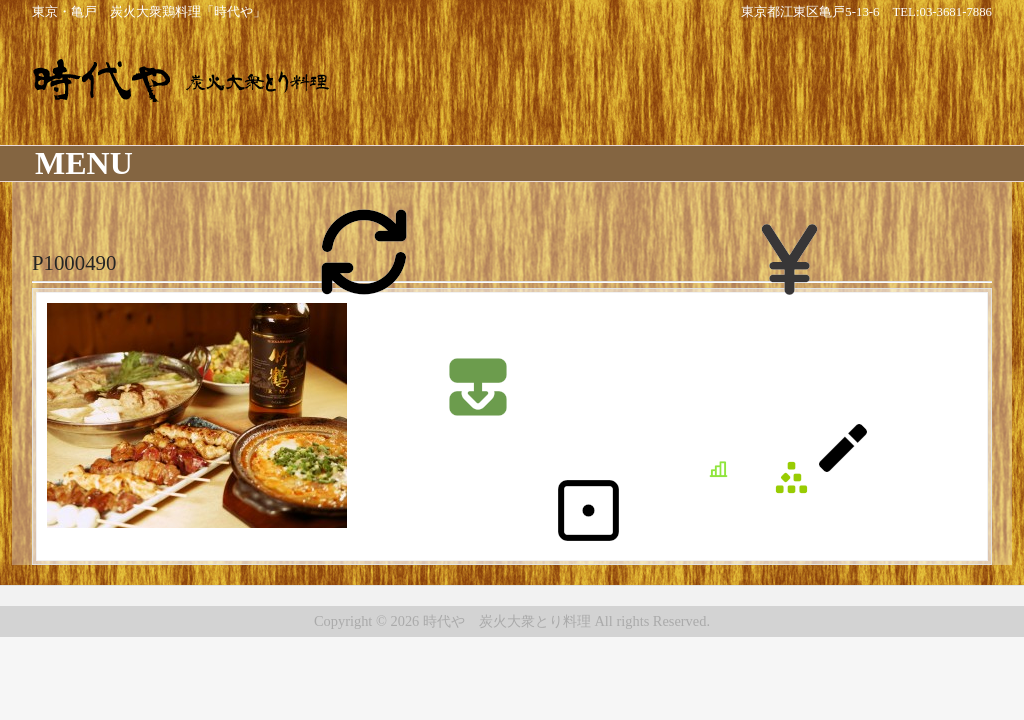  What do you see at coordinates (588, 510) in the screenshot?
I see `indicates a selected or active state` at bounding box center [588, 510].